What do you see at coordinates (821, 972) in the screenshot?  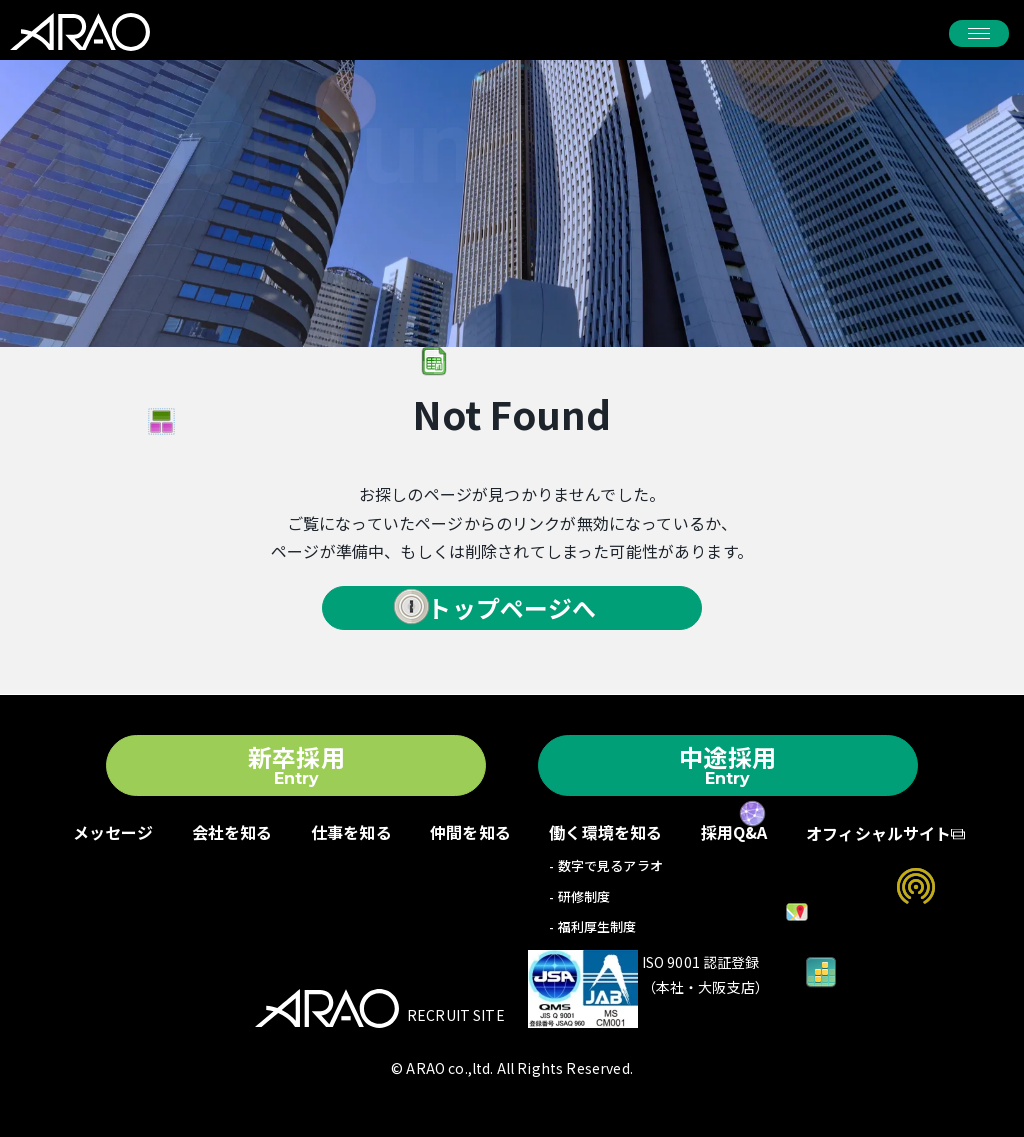 I see `launch quadrapassel tetris-style puzzle game` at bounding box center [821, 972].